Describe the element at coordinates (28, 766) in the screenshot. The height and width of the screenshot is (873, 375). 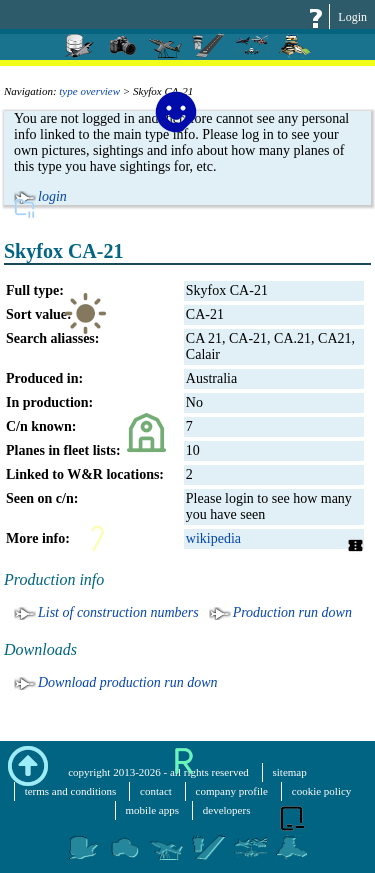
I see `scroll to top of page` at that location.